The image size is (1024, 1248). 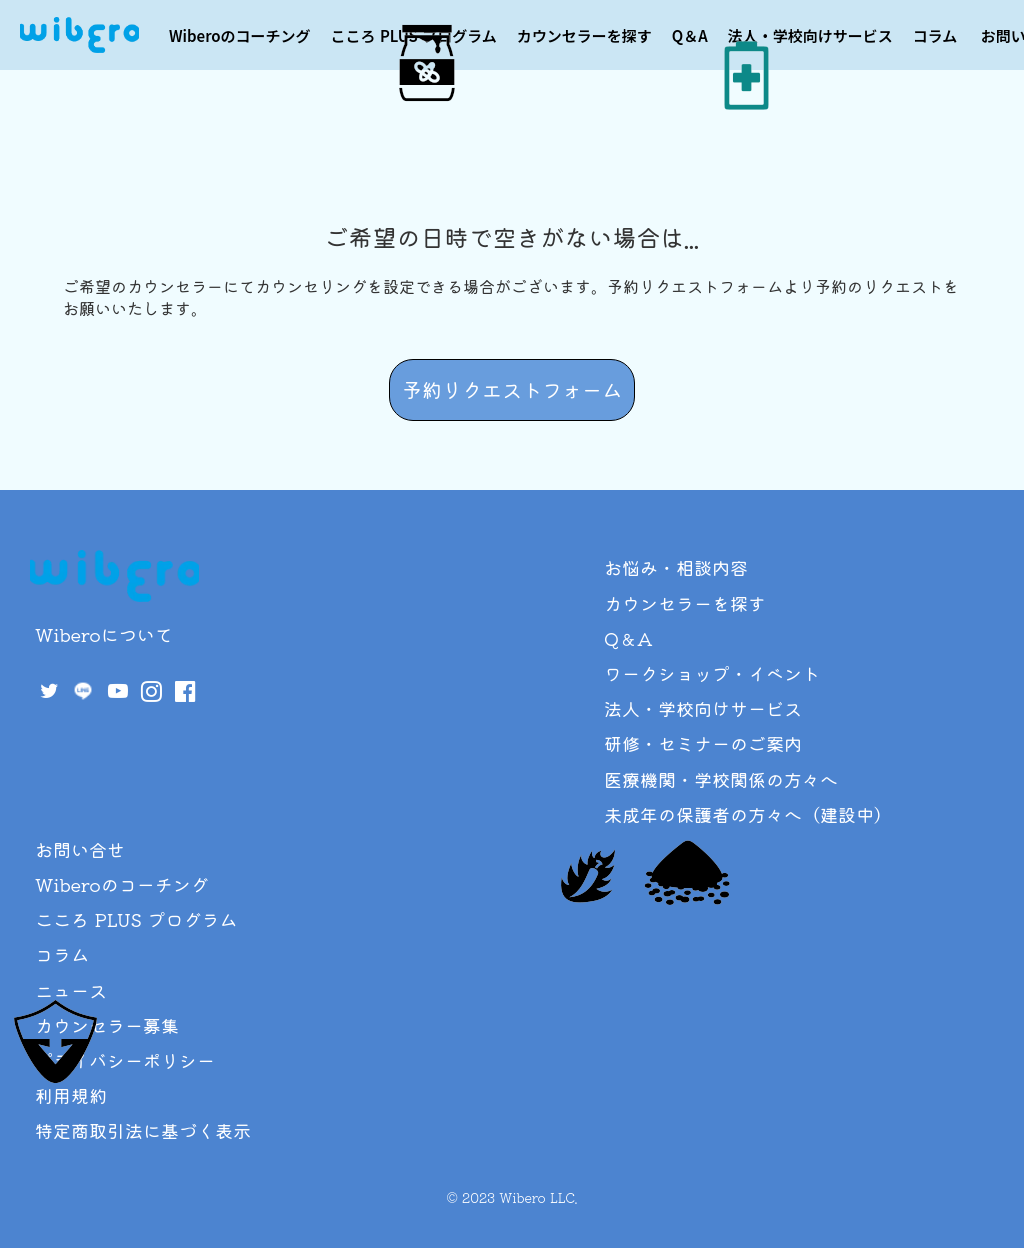 What do you see at coordinates (427, 63) in the screenshot?
I see `honey or jam item in a game inventory` at bounding box center [427, 63].